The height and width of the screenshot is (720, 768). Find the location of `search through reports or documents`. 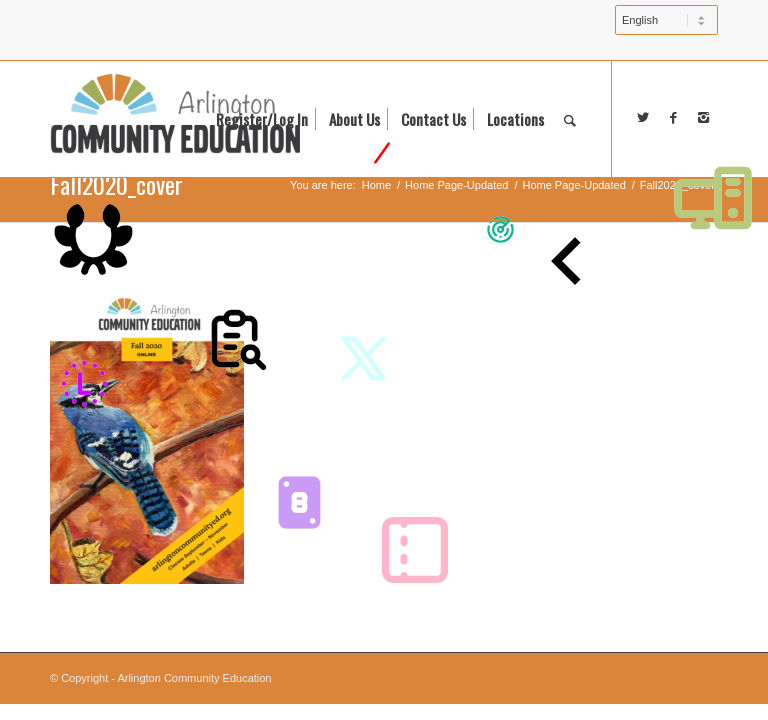

search through reports or documents is located at coordinates (237, 338).